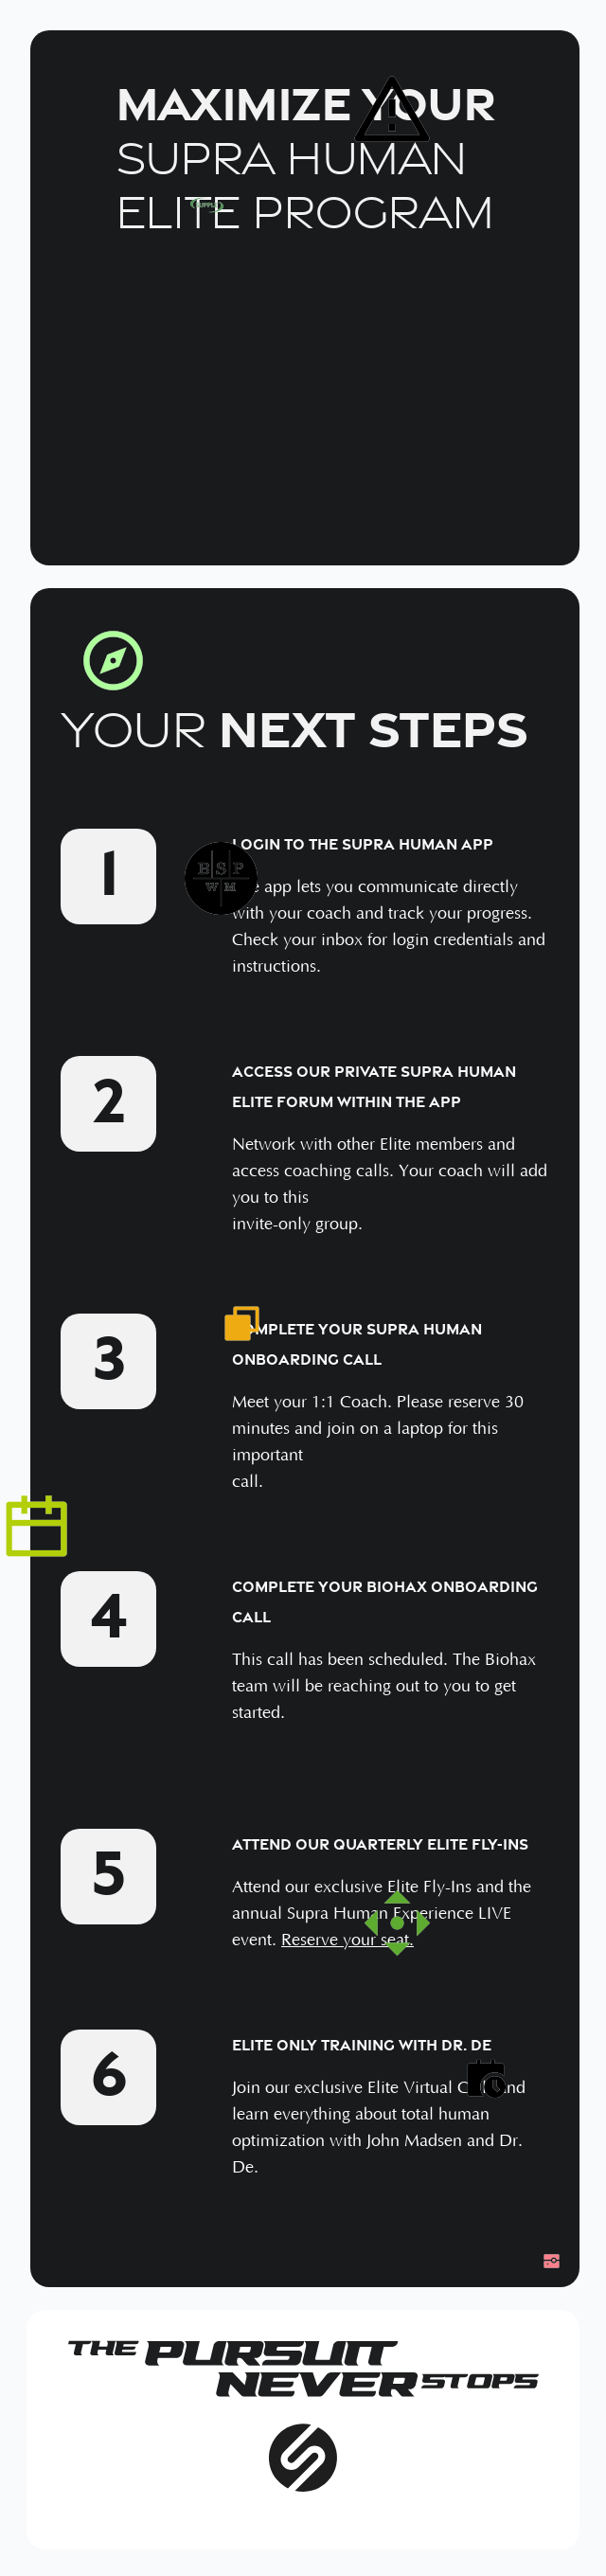  Describe the element at coordinates (486, 2080) in the screenshot. I see `view scheduled events or appointments` at that location.